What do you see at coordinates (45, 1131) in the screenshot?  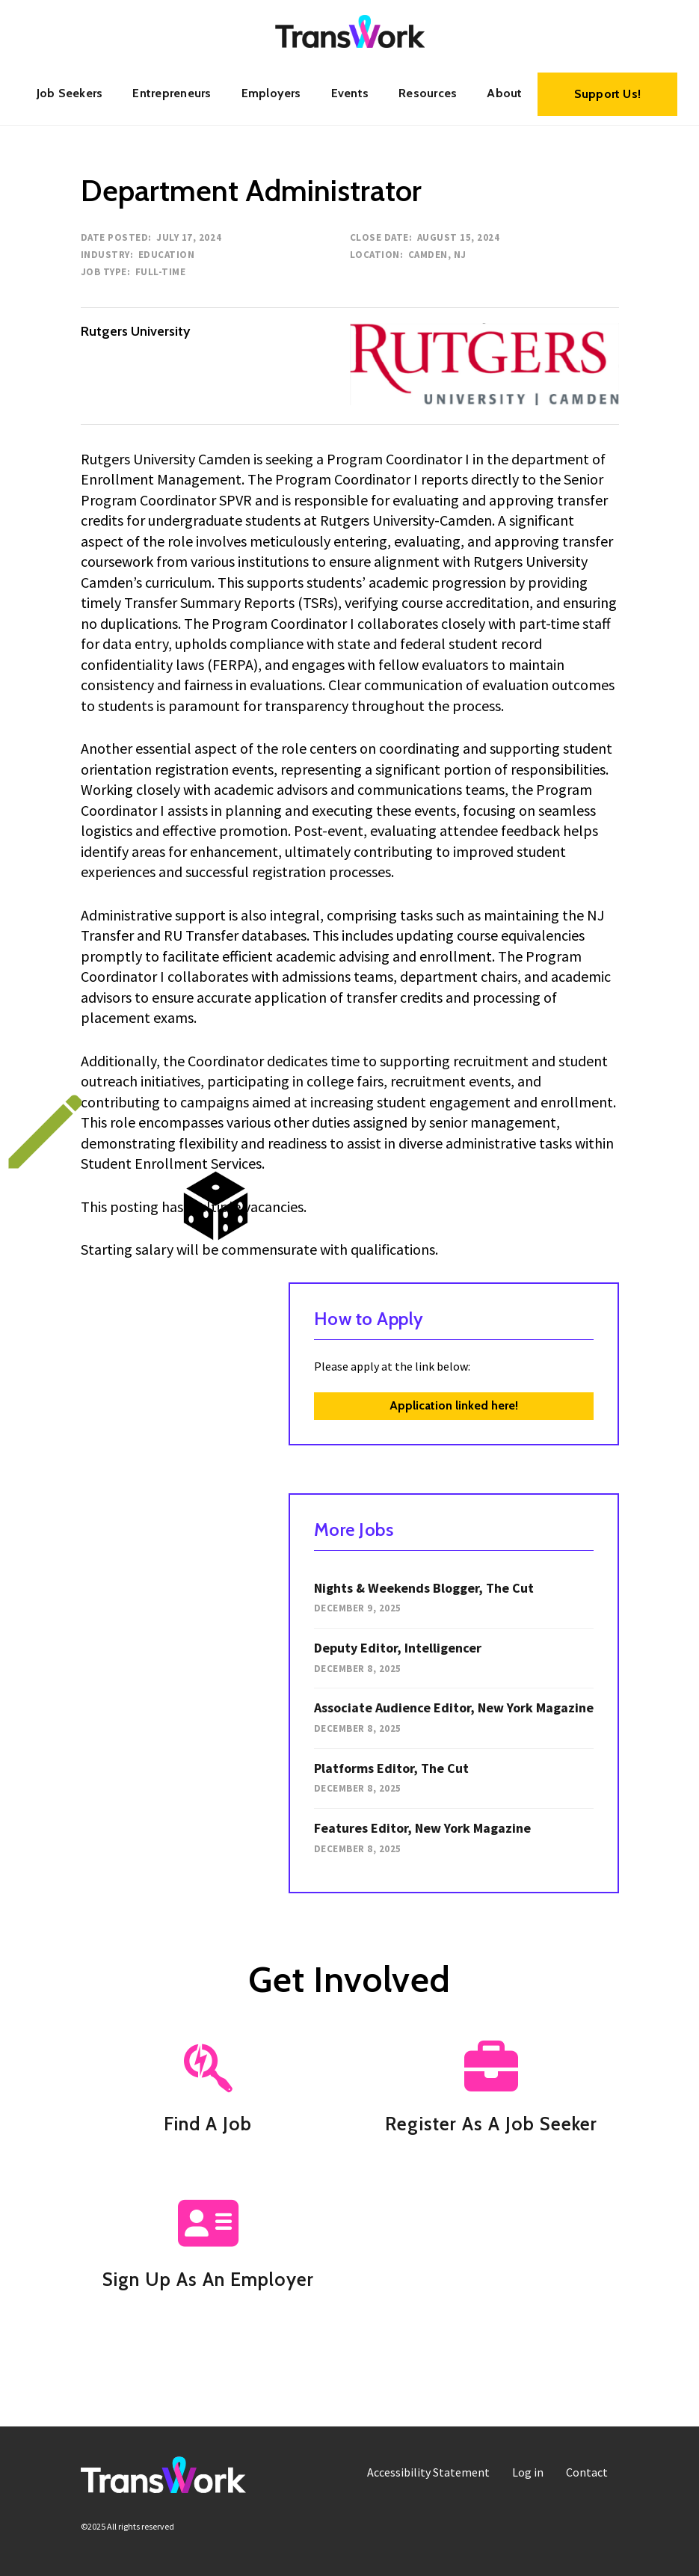 I see `edit content or settings` at bounding box center [45, 1131].